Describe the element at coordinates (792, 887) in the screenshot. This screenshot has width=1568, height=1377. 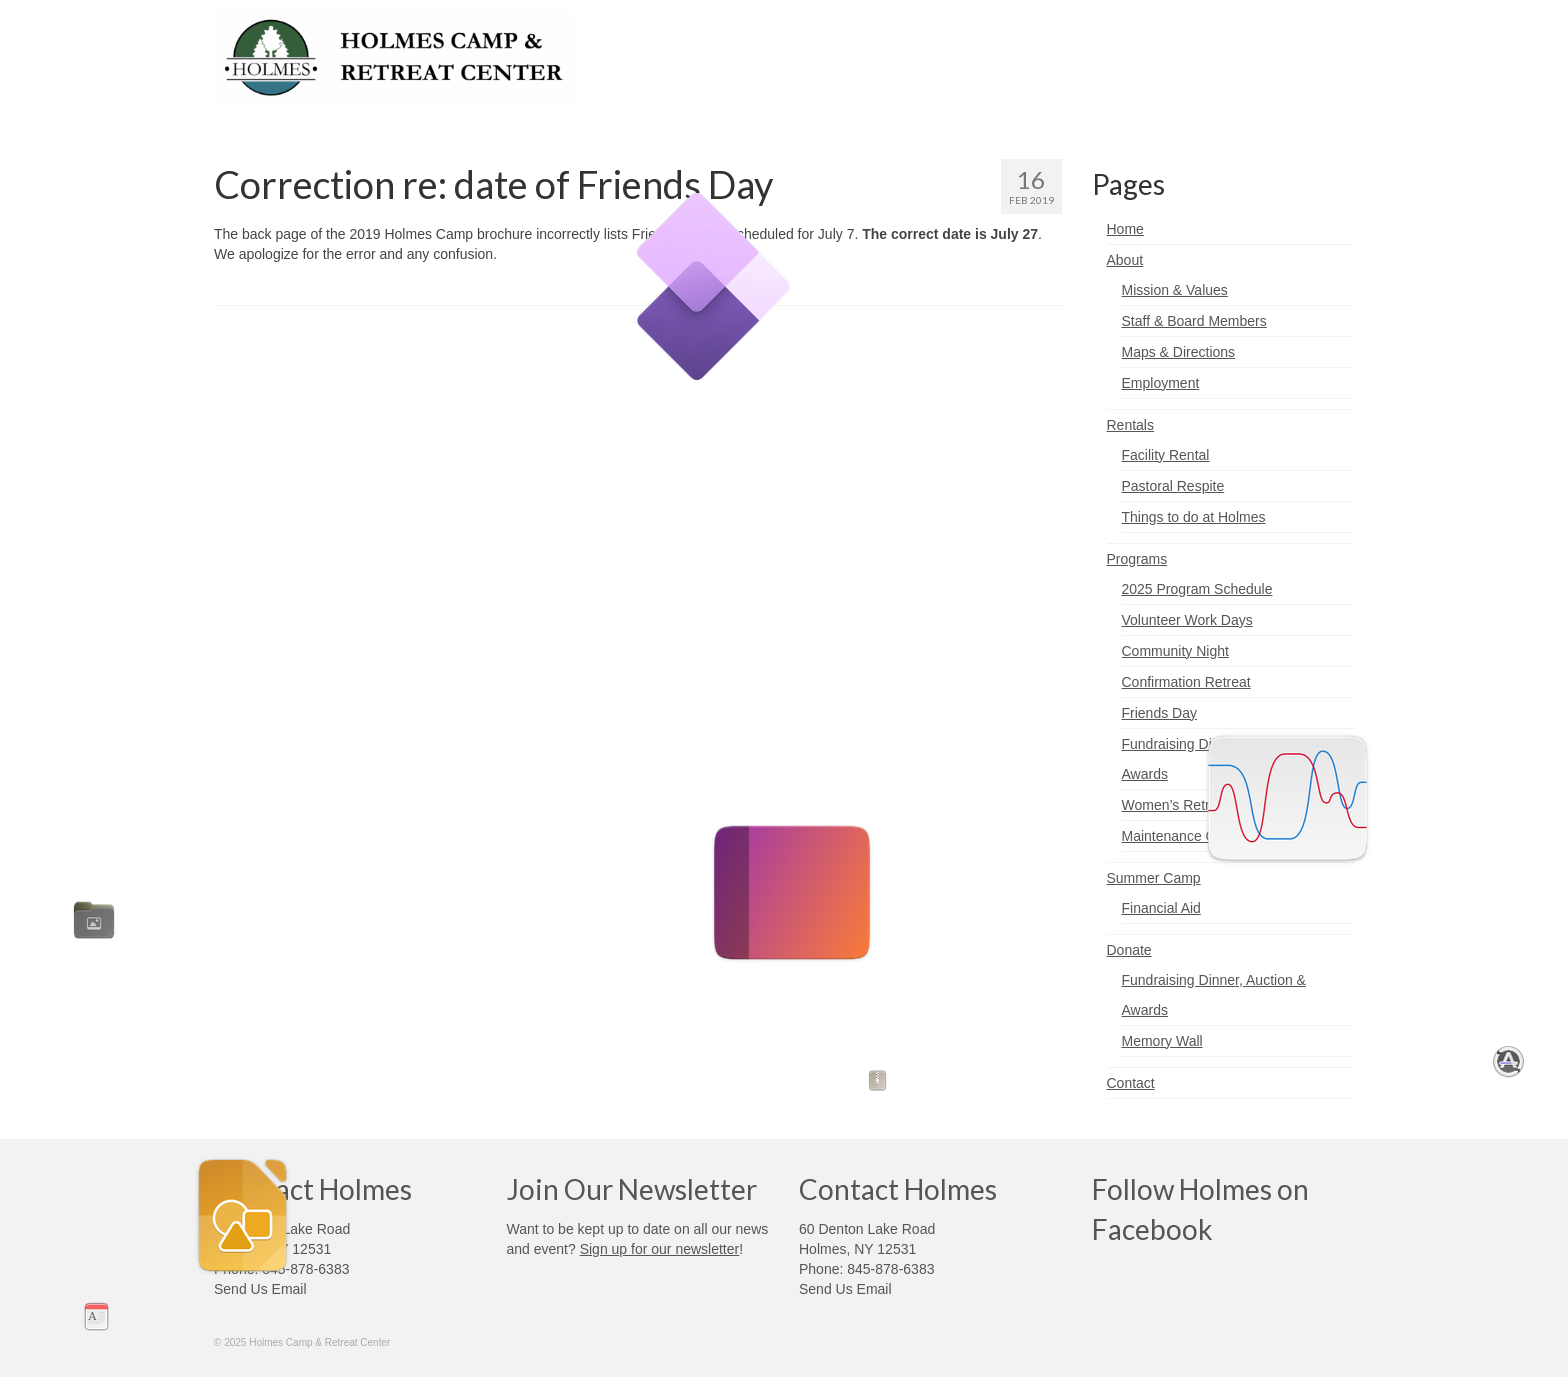
I see `access the desktop folder` at that location.